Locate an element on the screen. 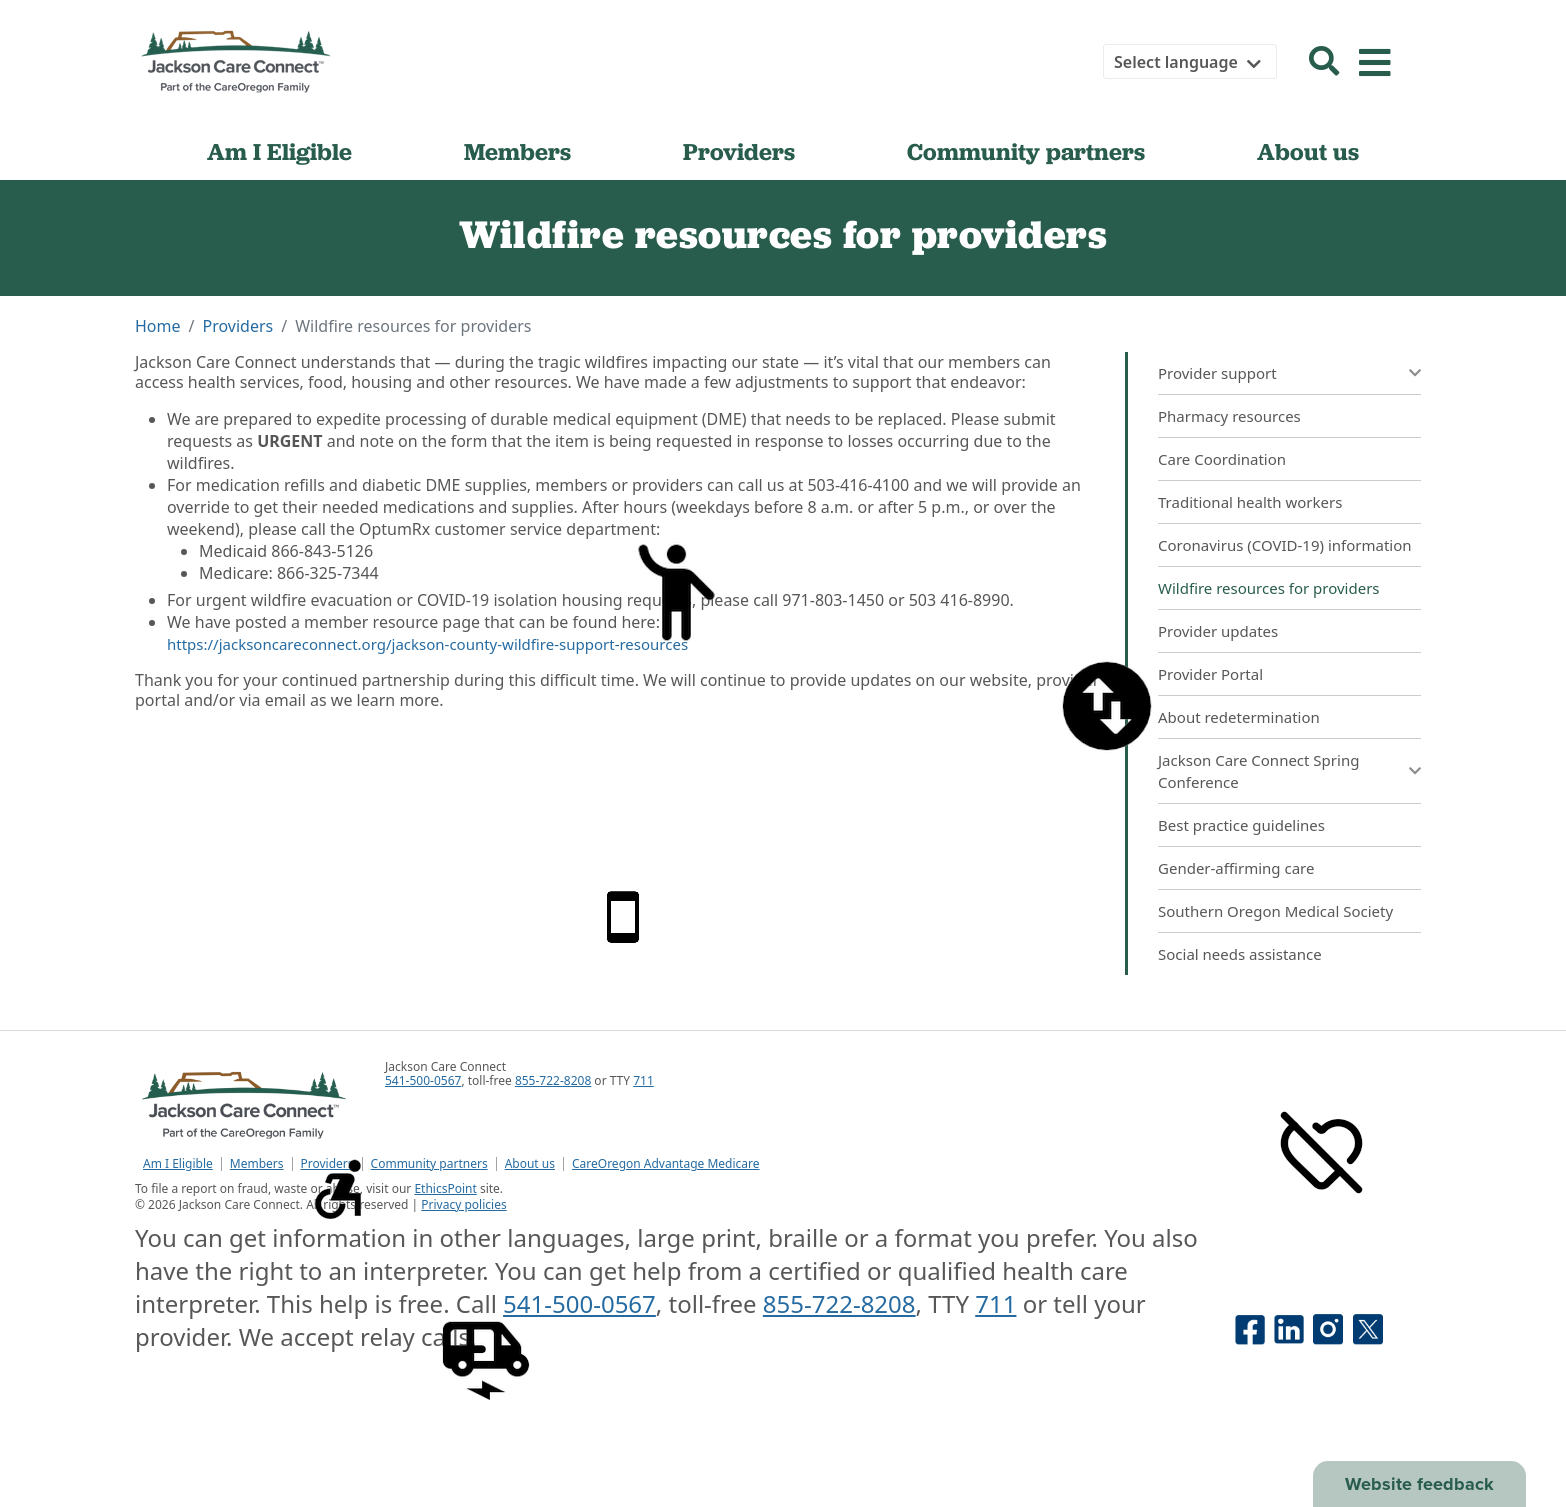  indicates wheelchair accessible route or entrance is located at coordinates (336, 1188).